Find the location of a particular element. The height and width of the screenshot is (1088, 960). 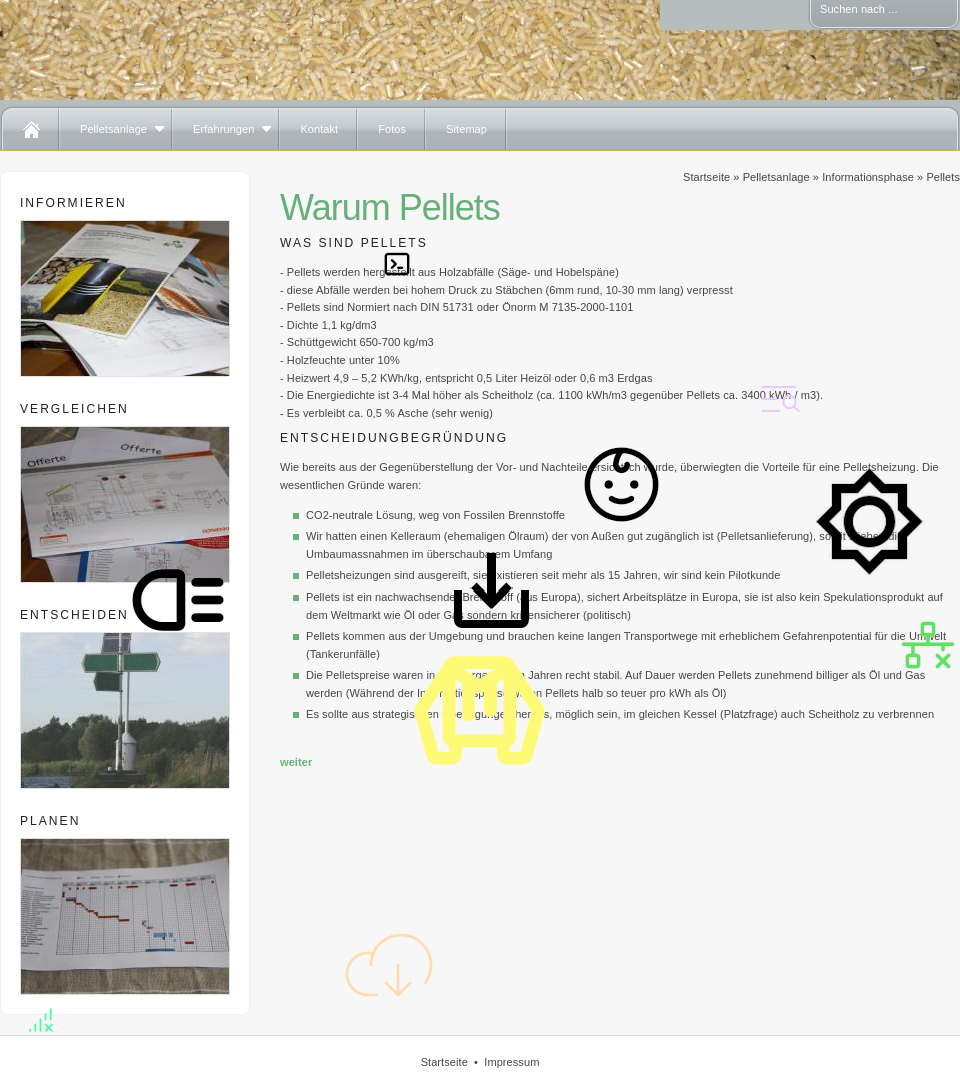

network connection error or failure is located at coordinates (928, 646).